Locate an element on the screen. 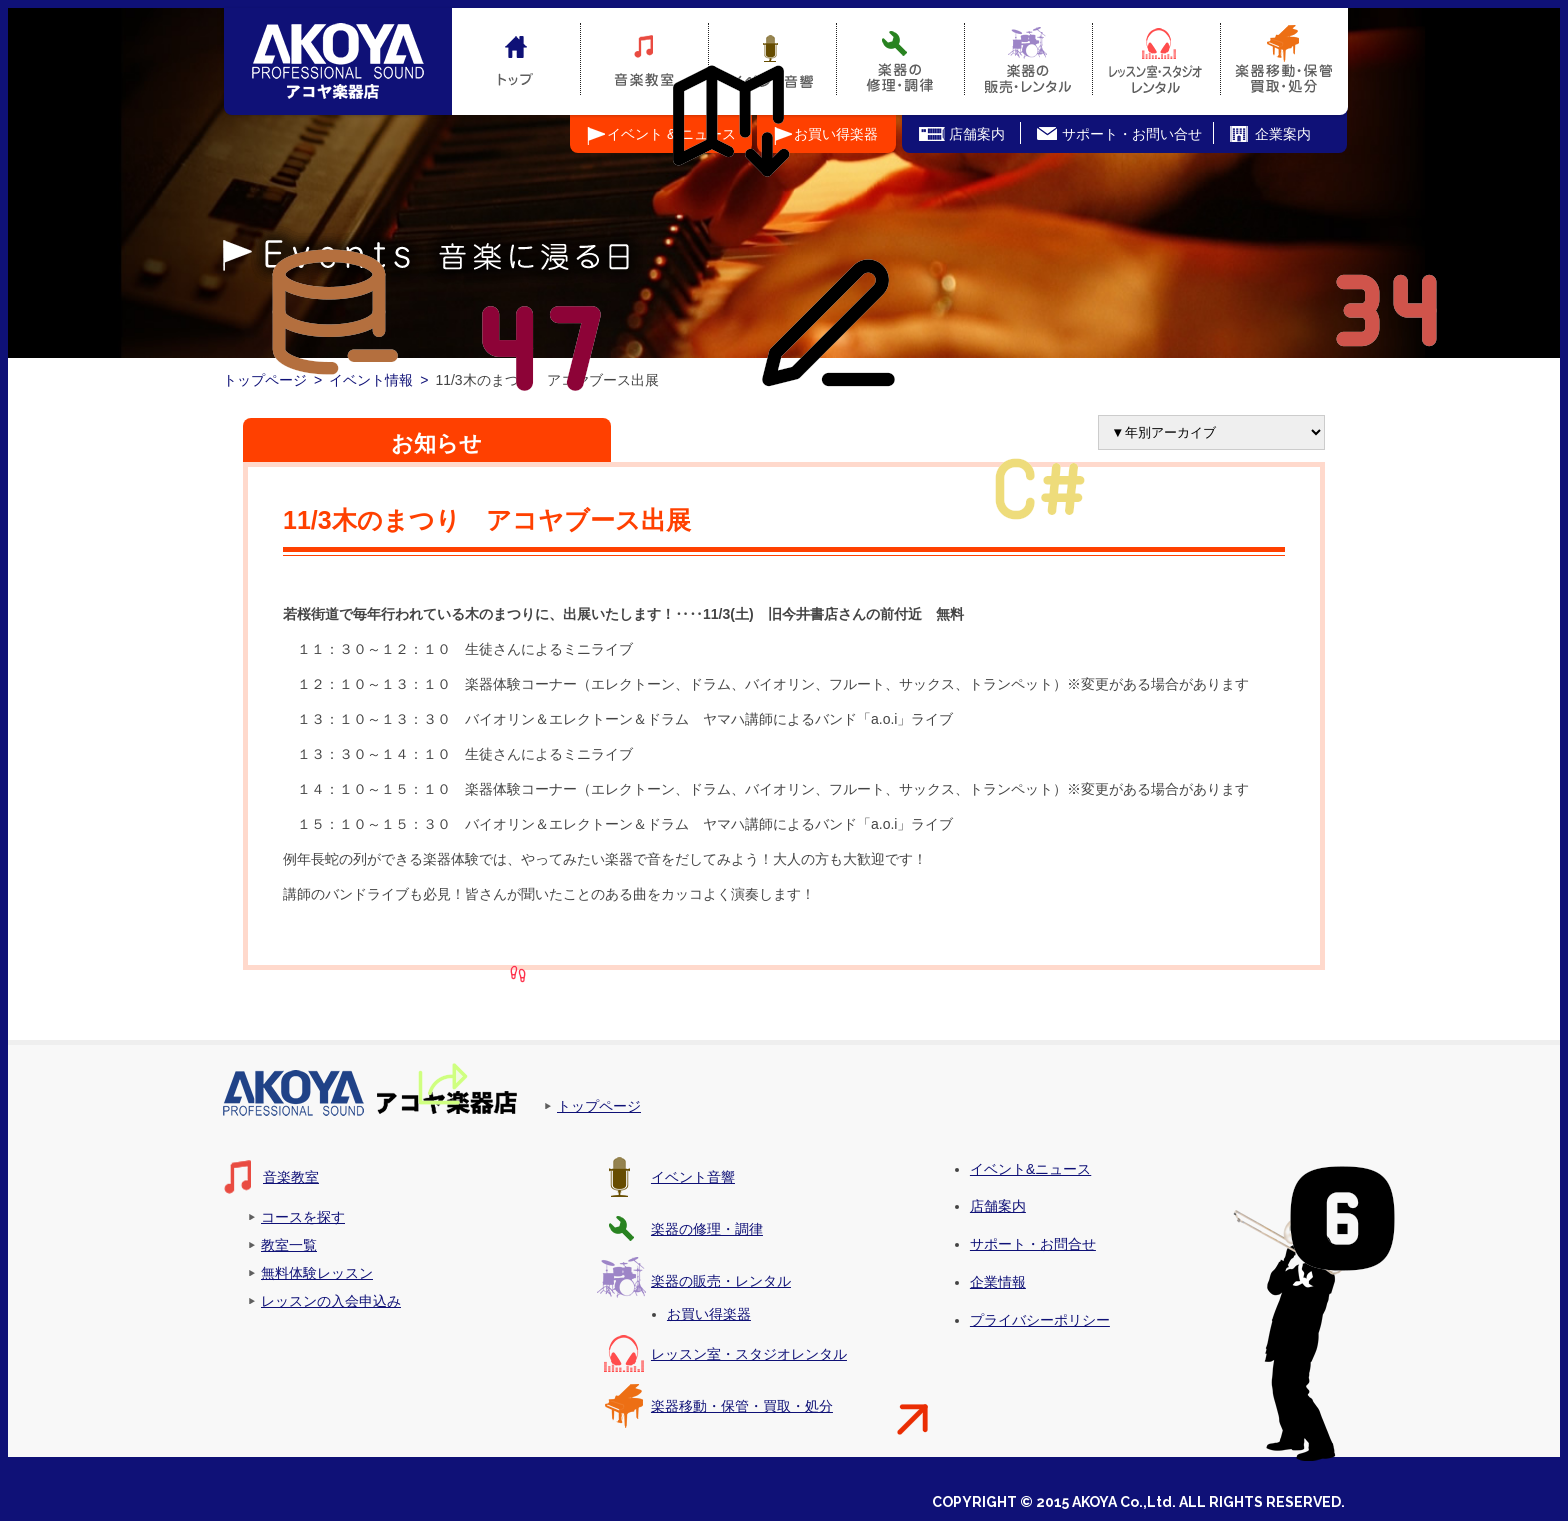 Image resolution: width=1568 pixels, height=1521 pixels. view step count or walking activity is located at coordinates (518, 974).